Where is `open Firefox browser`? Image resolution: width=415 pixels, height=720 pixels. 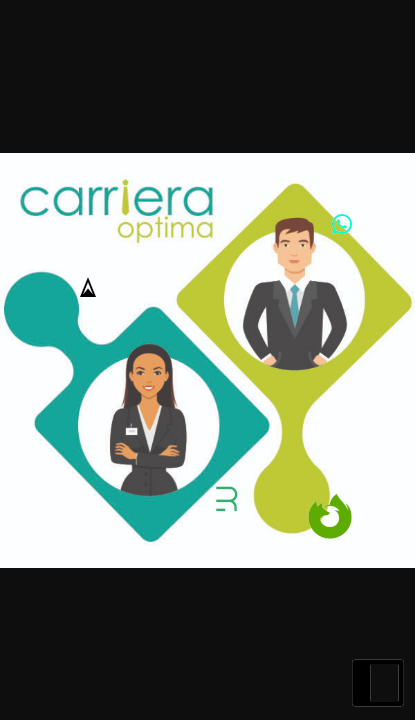
open Firefox browser is located at coordinates (330, 517).